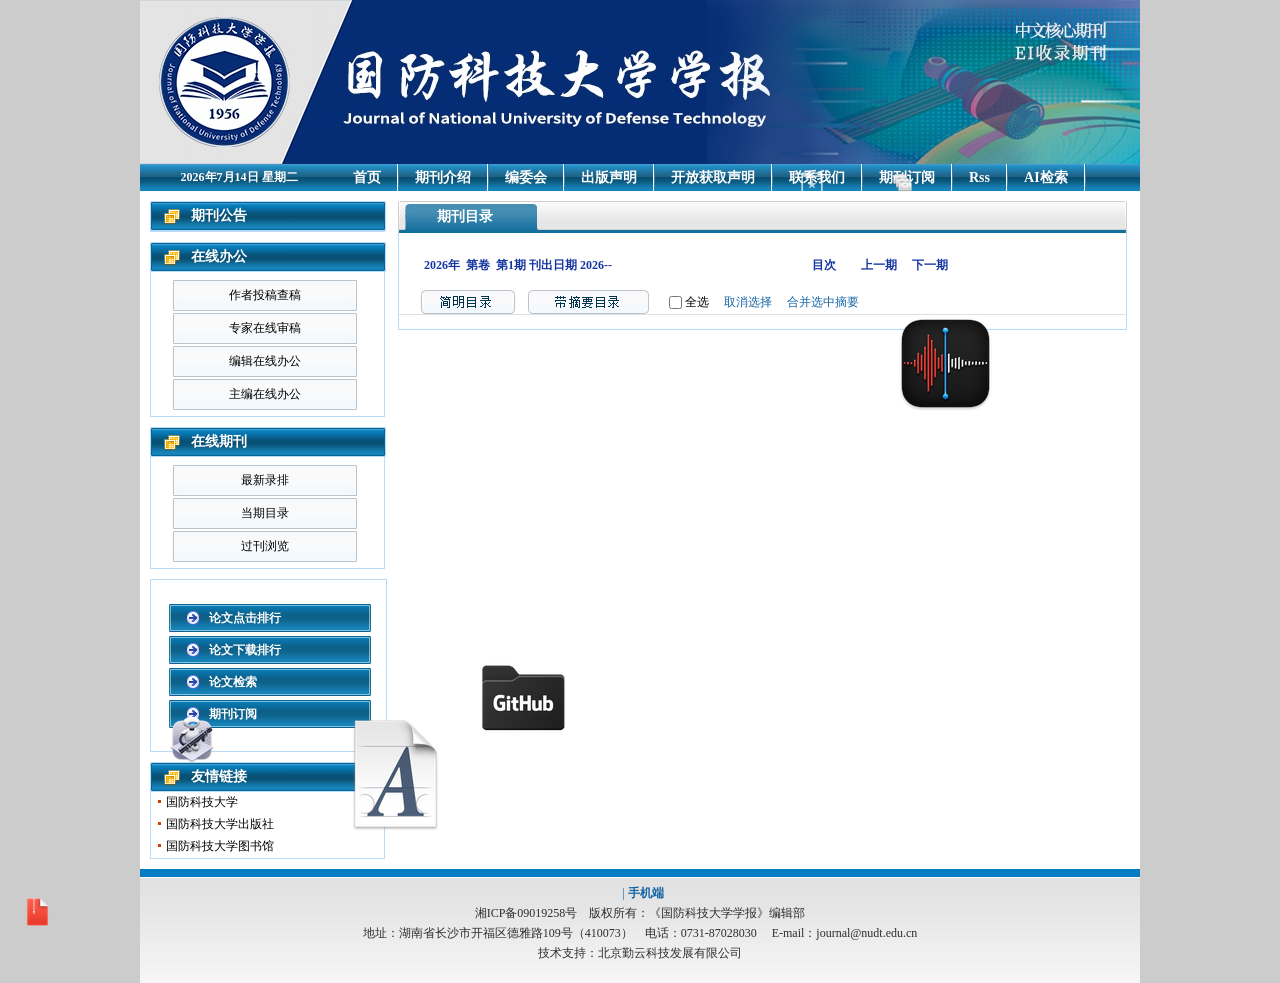 The image size is (1280, 983). Describe the element at coordinates (523, 700) in the screenshot. I see `open github repositories folder` at that location.